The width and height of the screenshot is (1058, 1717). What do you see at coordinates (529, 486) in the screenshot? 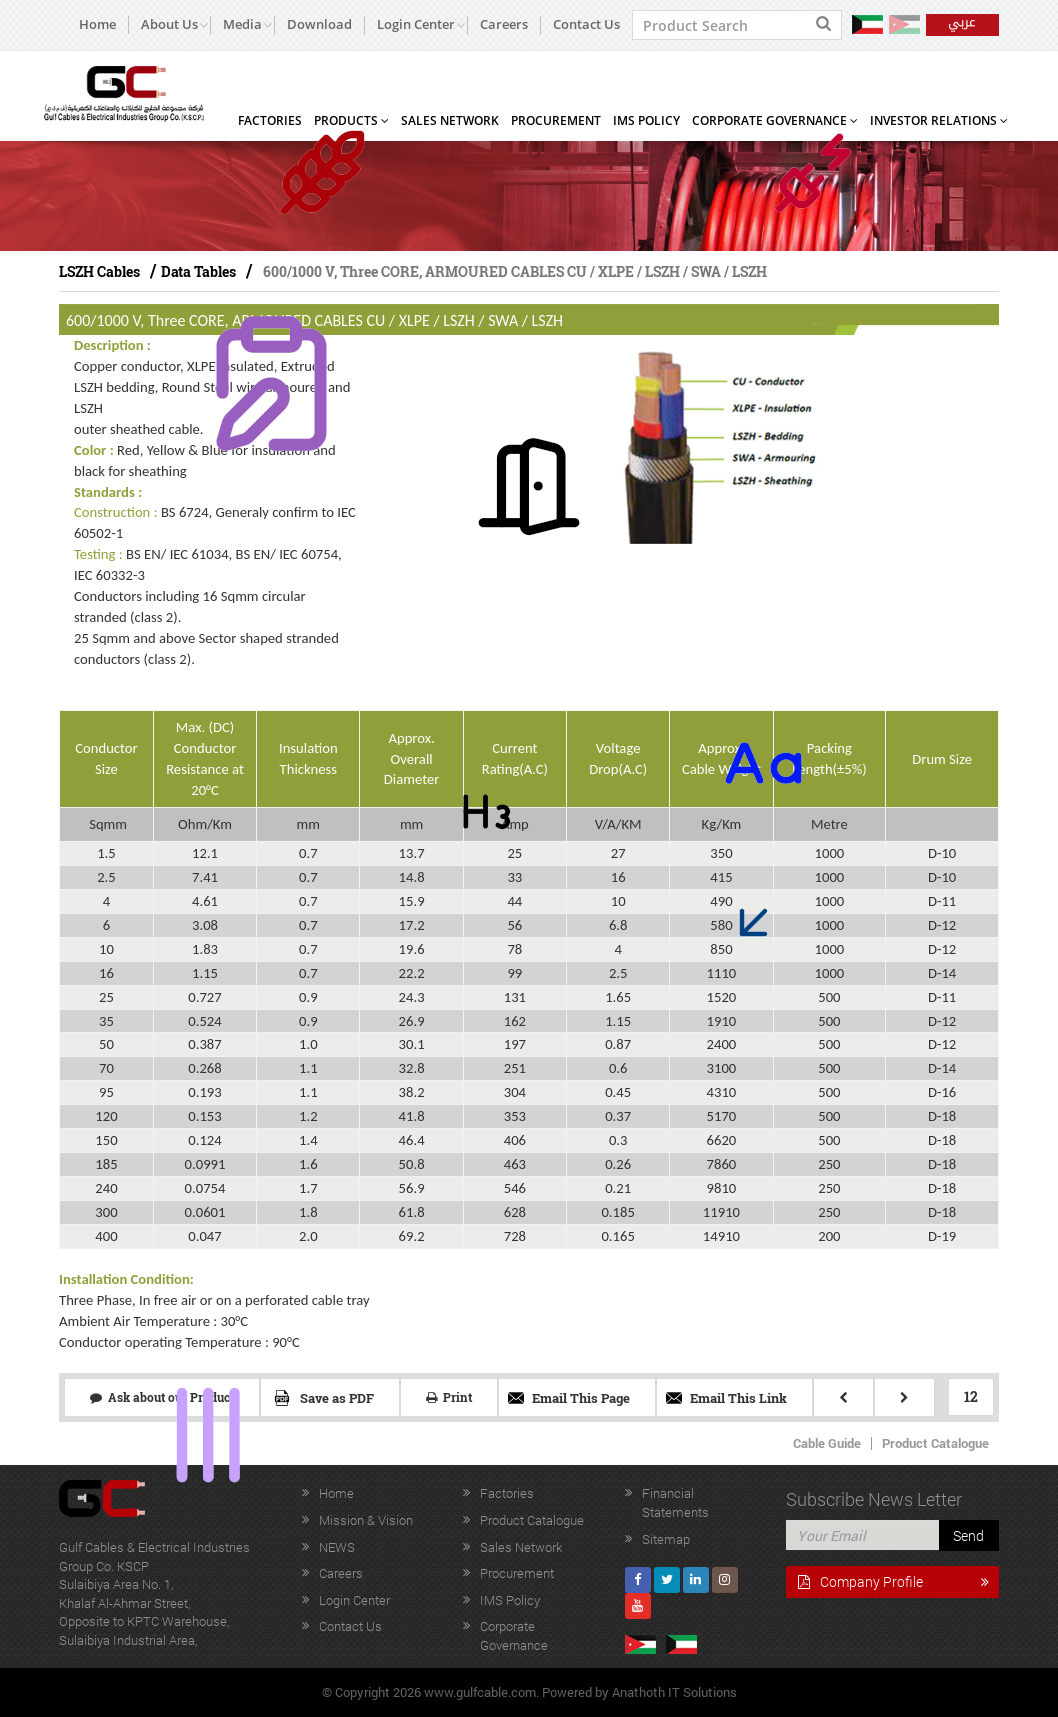
I see `log out or exit the application` at bounding box center [529, 486].